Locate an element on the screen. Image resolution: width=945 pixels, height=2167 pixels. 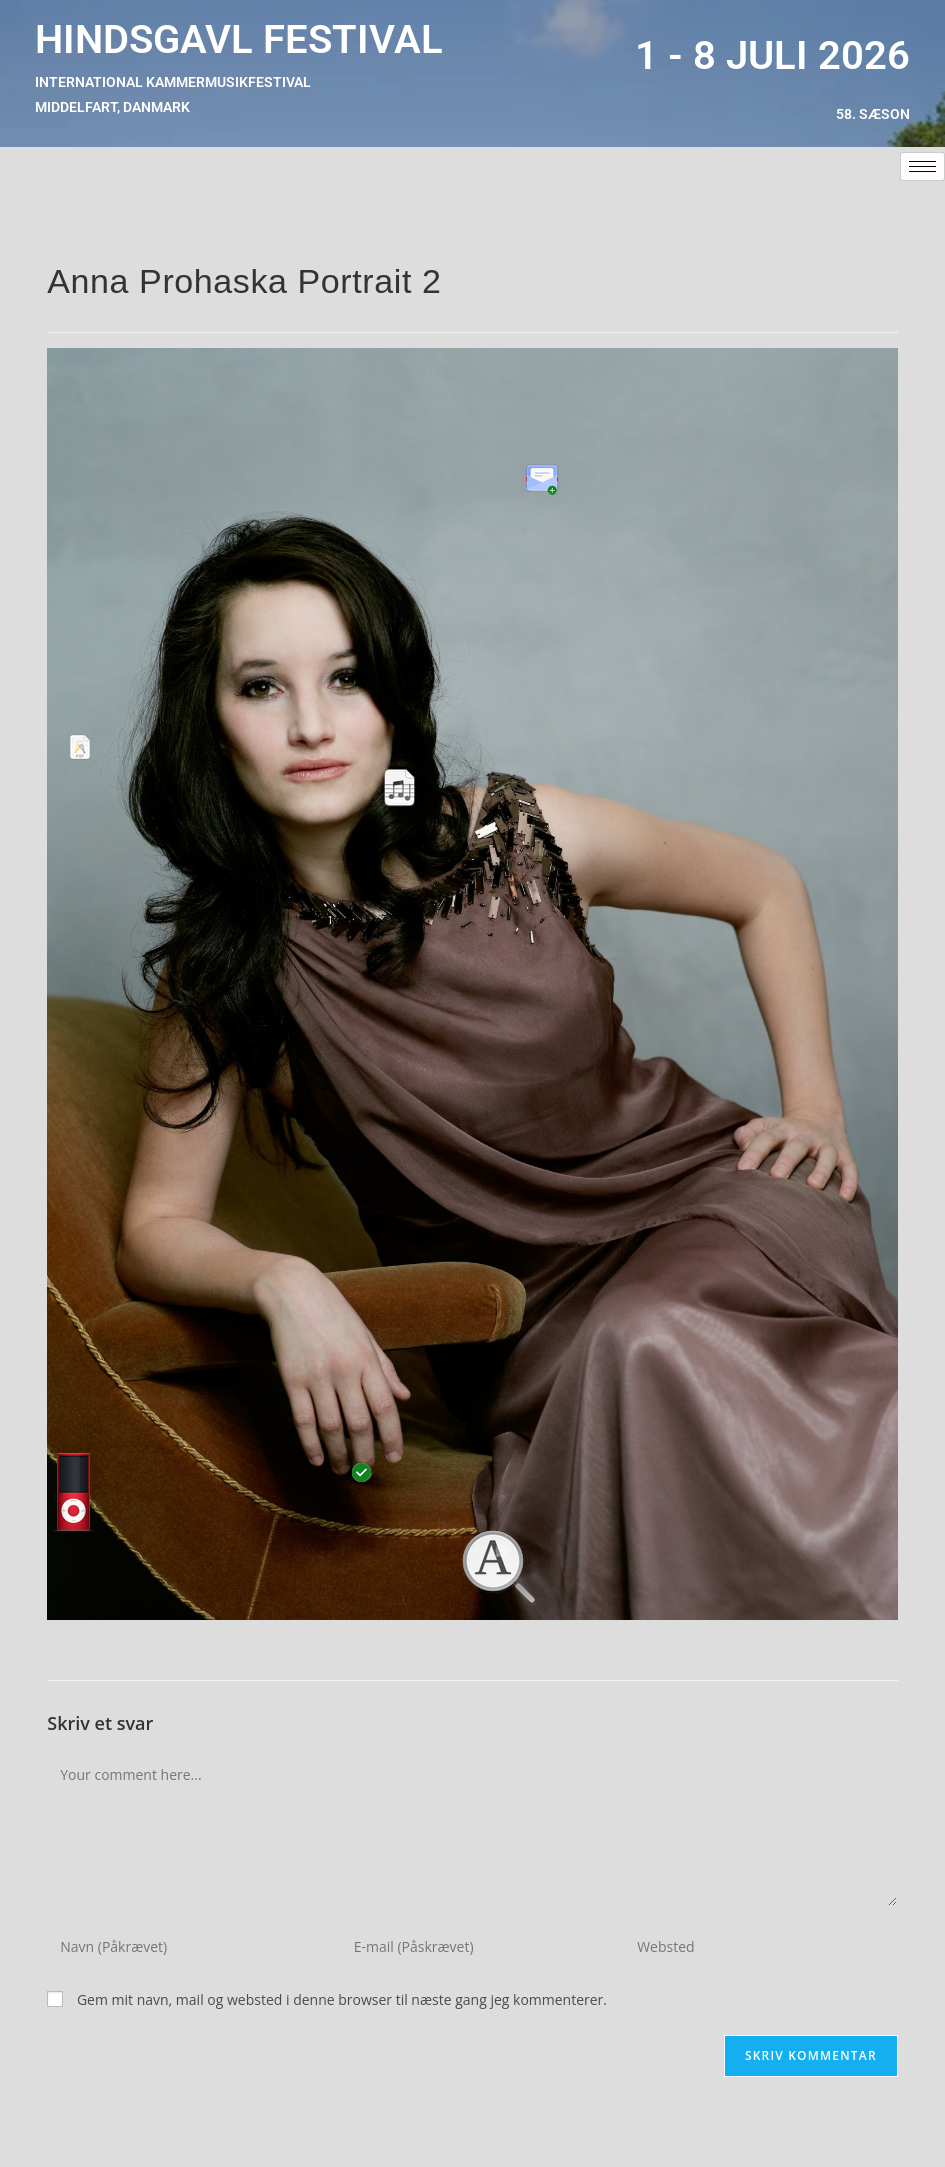
indicates a selected or checked item is located at coordinates (361, 1472).